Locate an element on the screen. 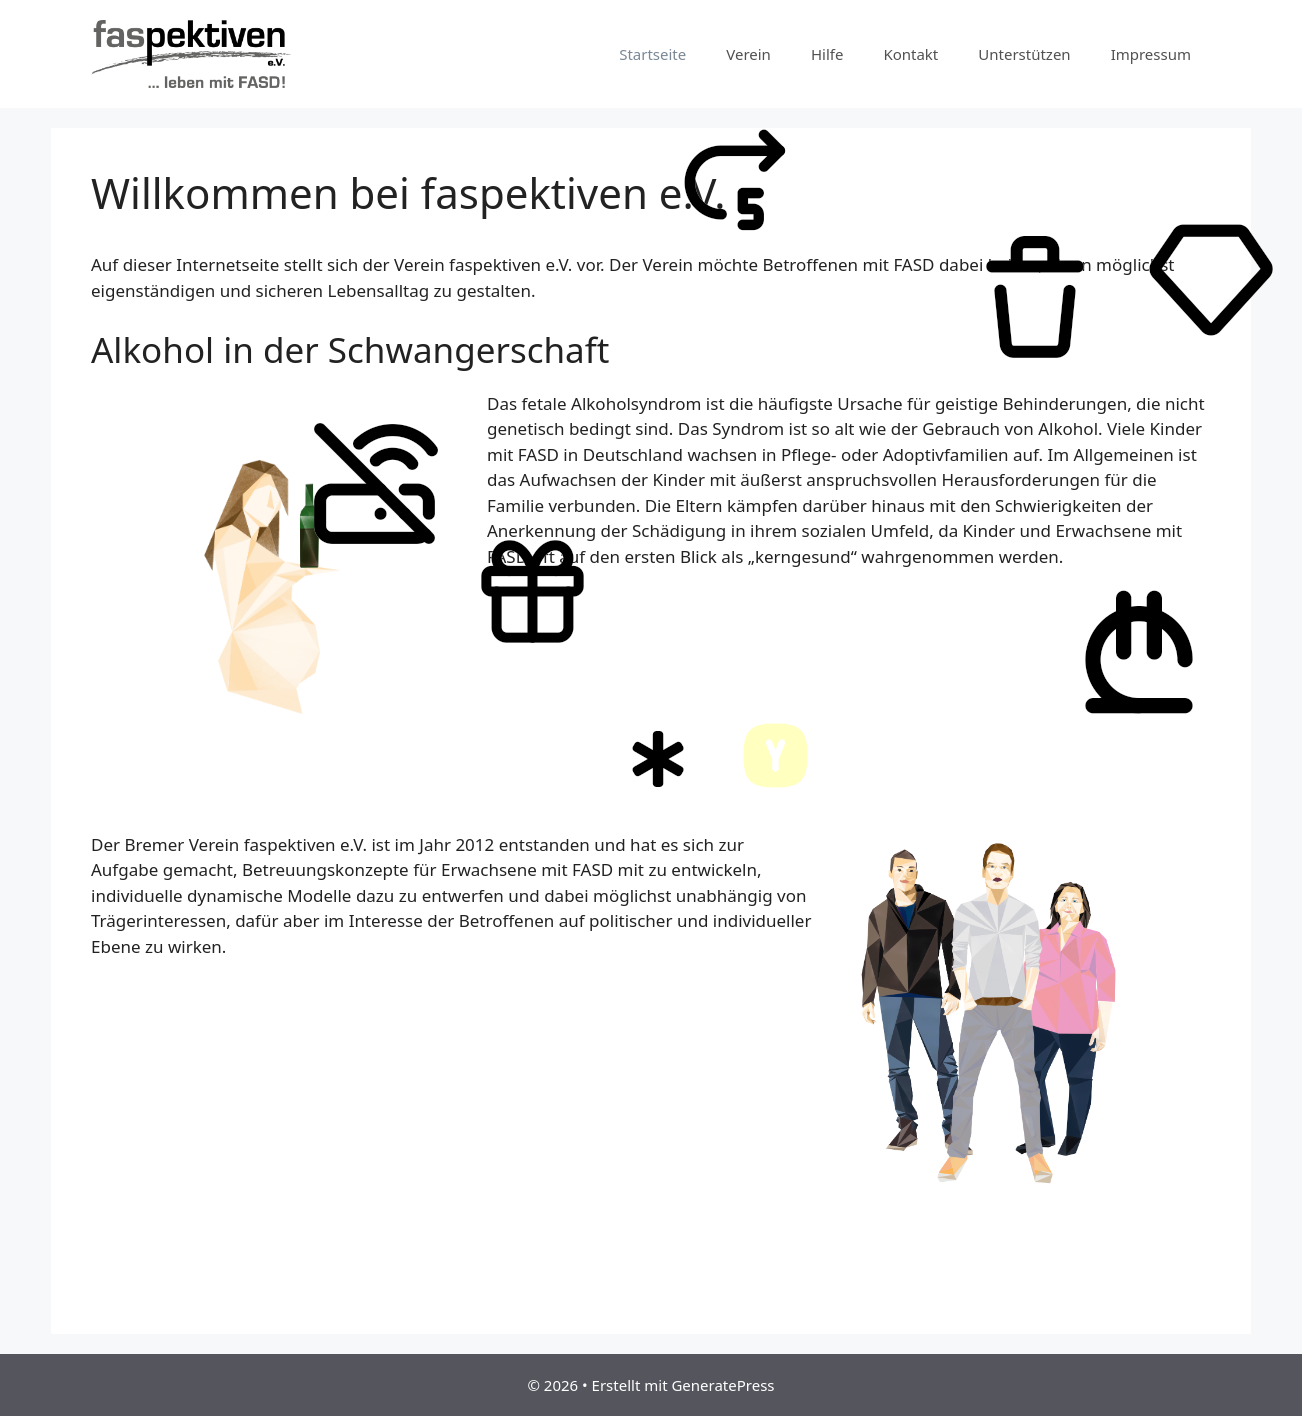 This screenshot has height=1416, width=1302. delete this item is located at coordinates (1035, 301).